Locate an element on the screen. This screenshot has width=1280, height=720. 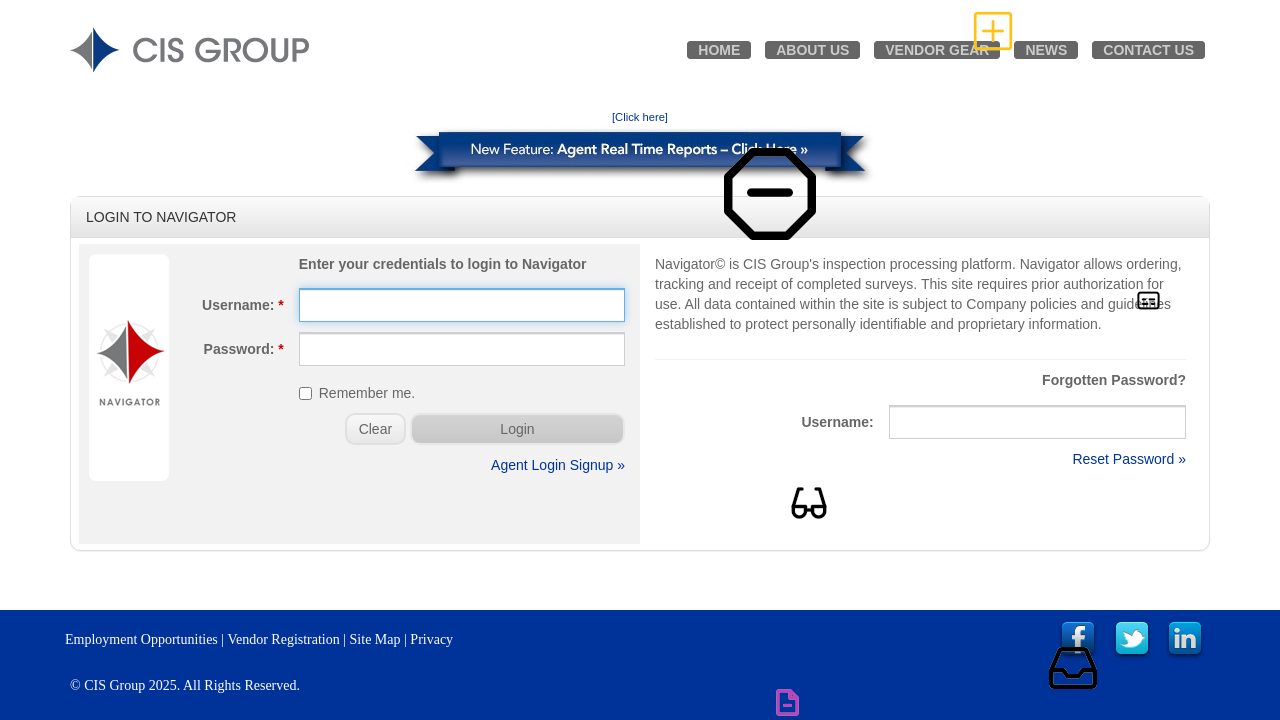
enable closed captions or subtitles is located at coordinates (1148, 300).